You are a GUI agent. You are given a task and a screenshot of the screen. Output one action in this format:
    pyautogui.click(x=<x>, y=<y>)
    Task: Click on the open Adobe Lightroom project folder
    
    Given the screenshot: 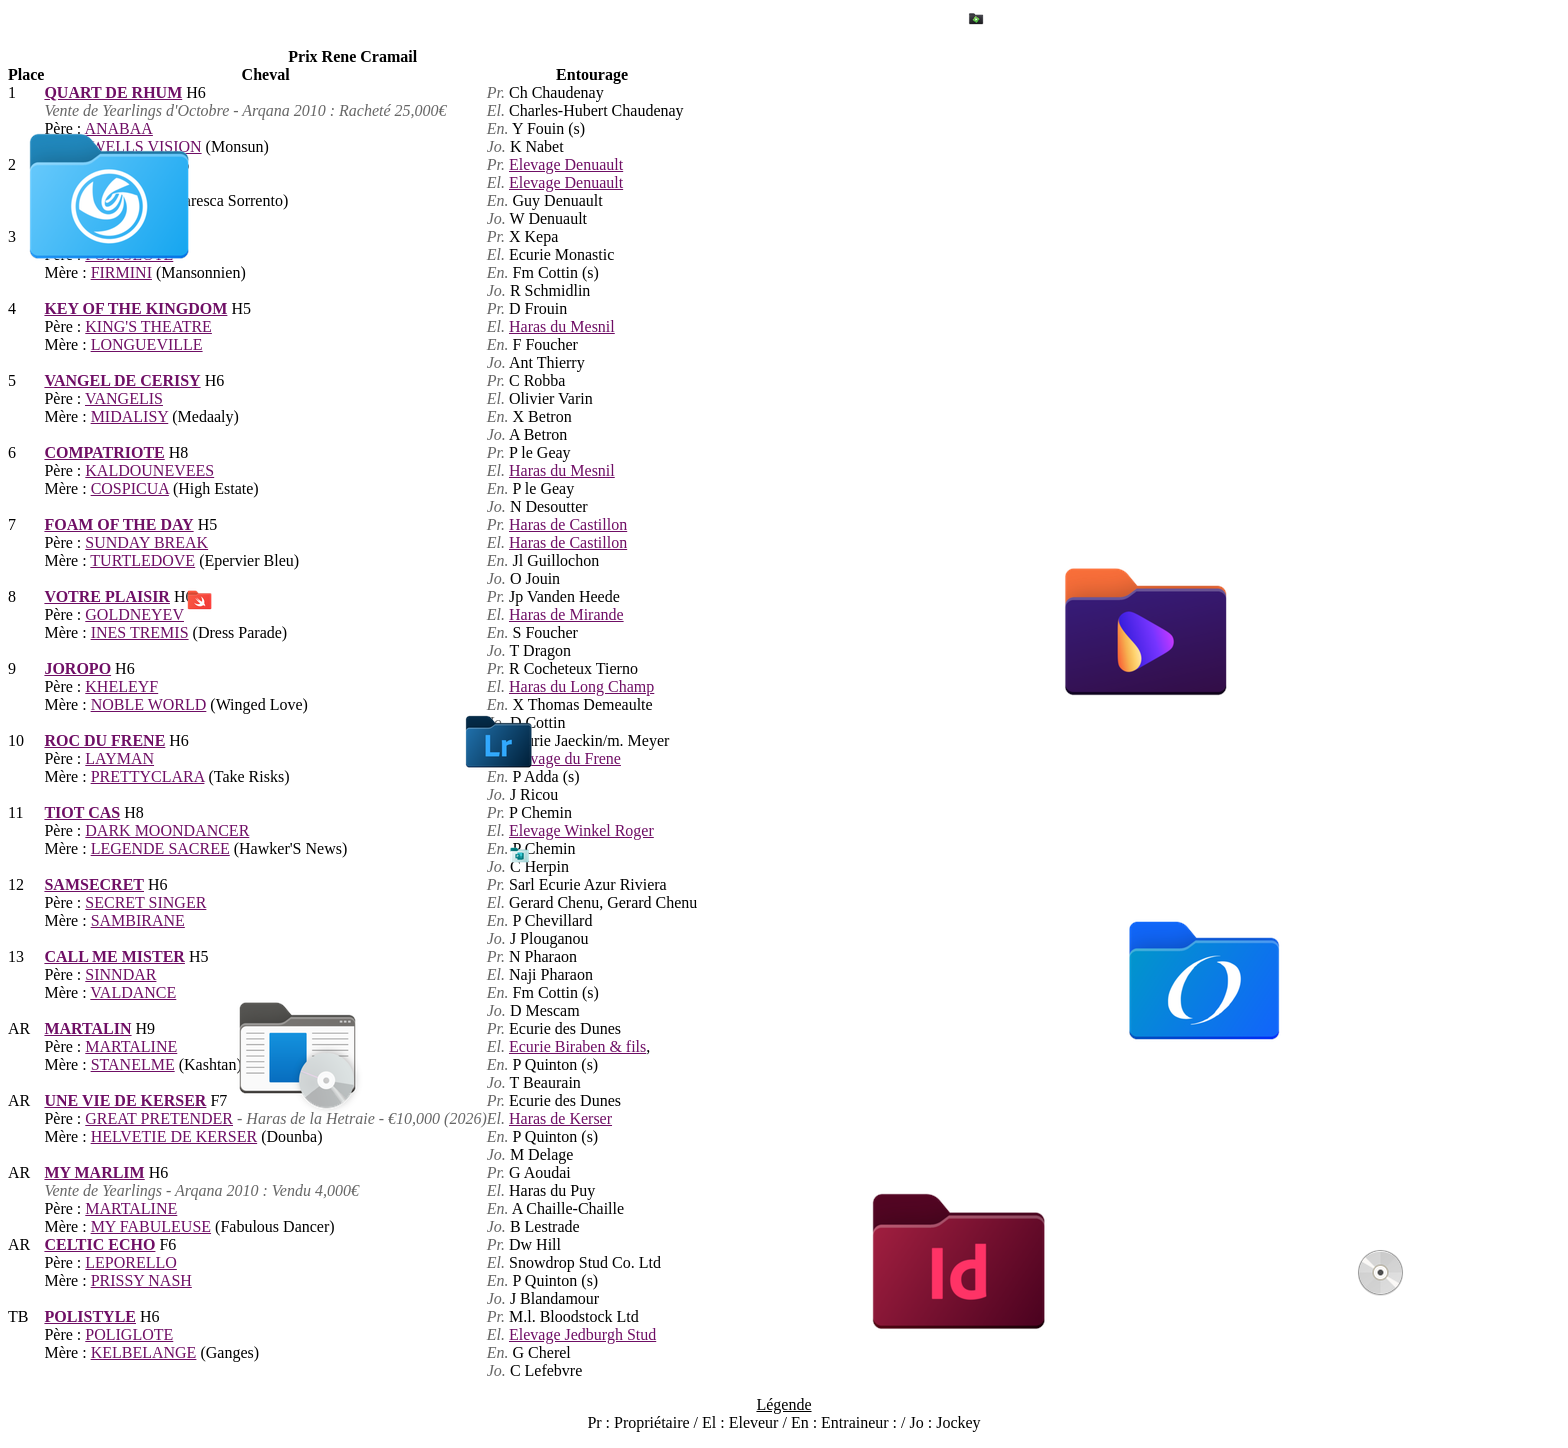 What is the action you would take?
    pyautogui.click(x=498, y=743)
    